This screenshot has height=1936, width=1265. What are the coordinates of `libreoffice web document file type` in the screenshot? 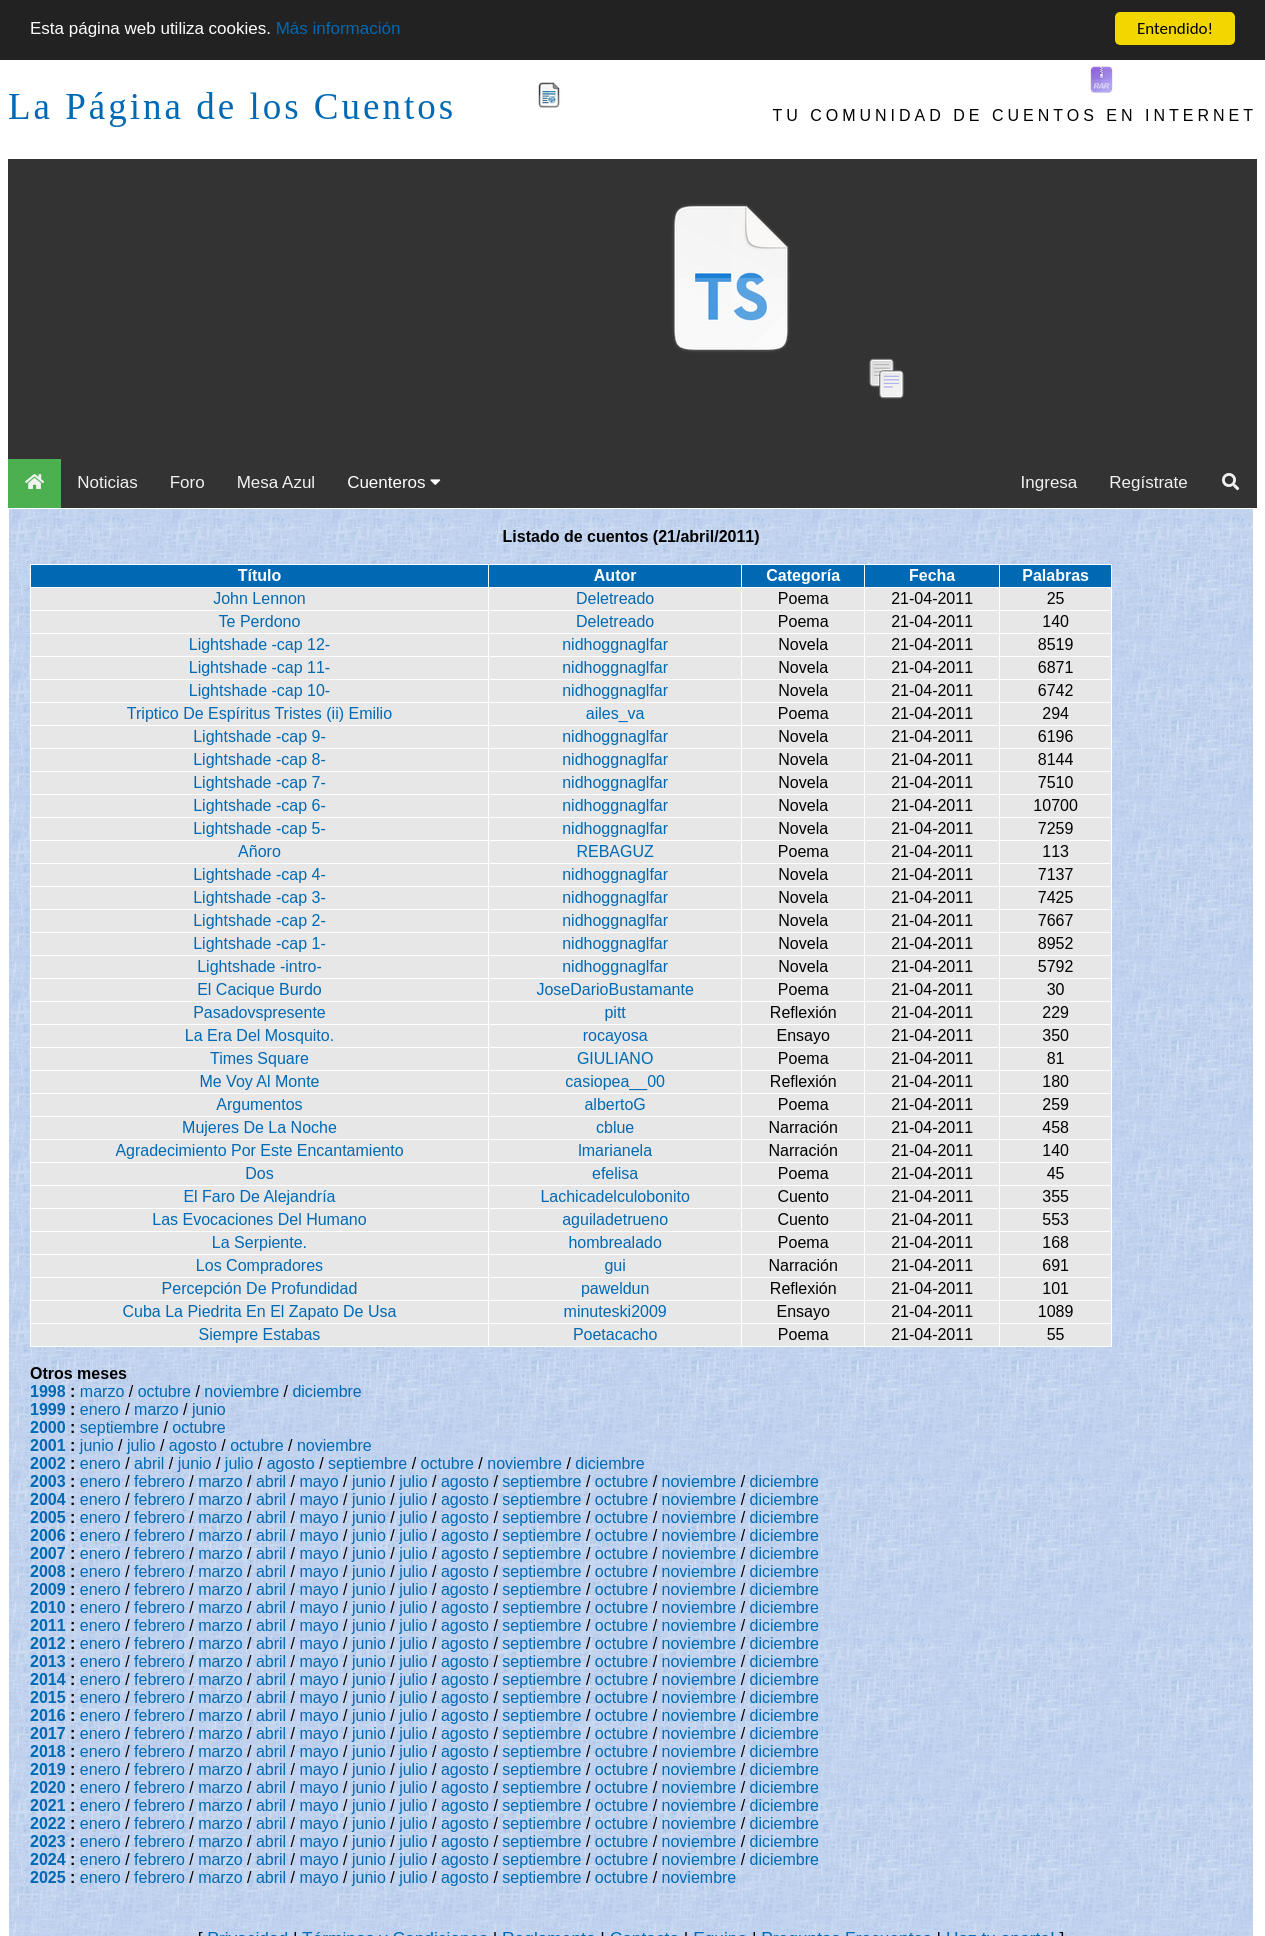 It's located at (549, 95).